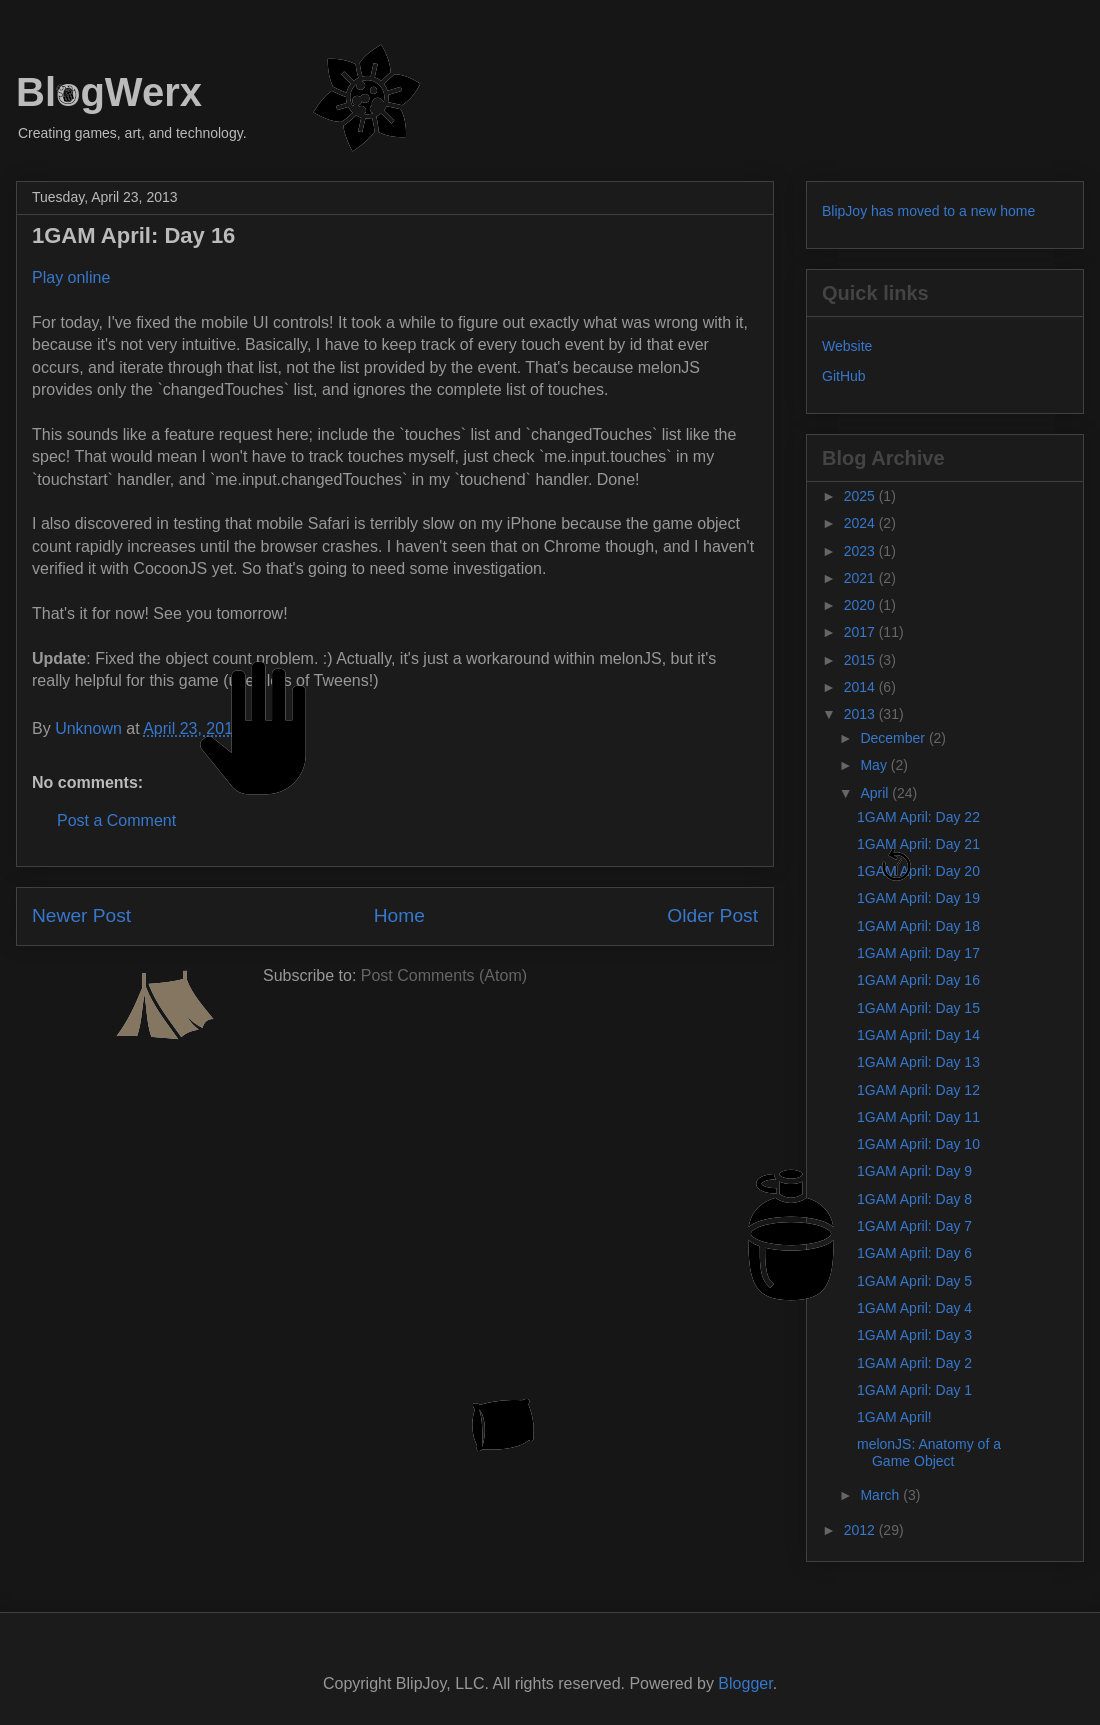  Describe the element at coordinates (253, 728) in the screenshot. I see `stop or pause current action` at that location.